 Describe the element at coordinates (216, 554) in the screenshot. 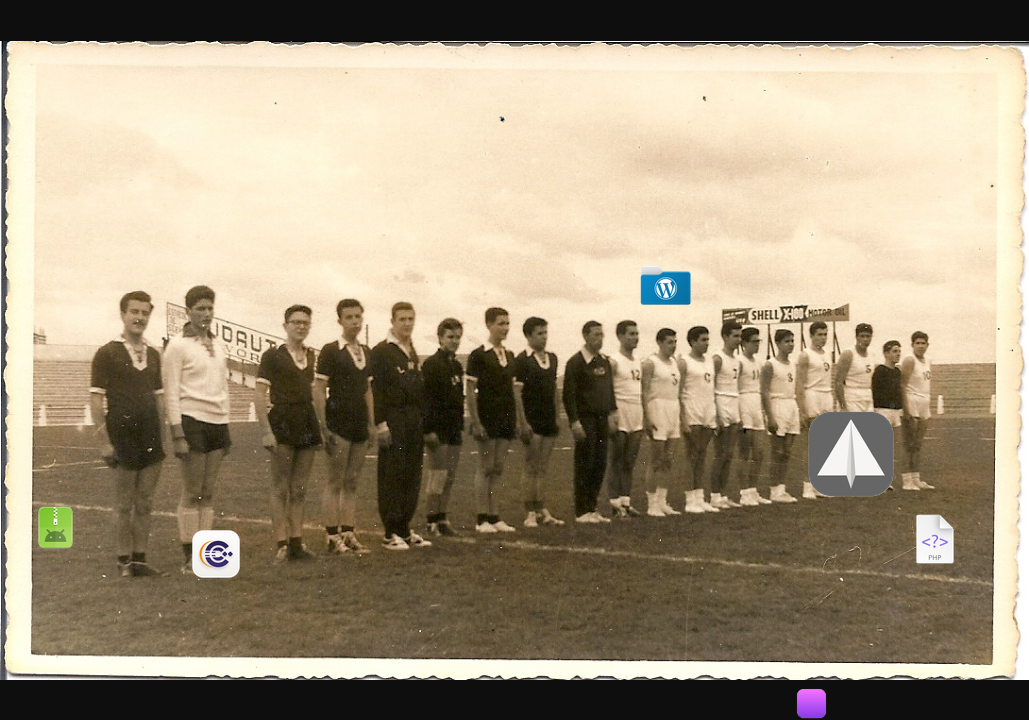

I see `launch eclipse cdt development environment` at that location.